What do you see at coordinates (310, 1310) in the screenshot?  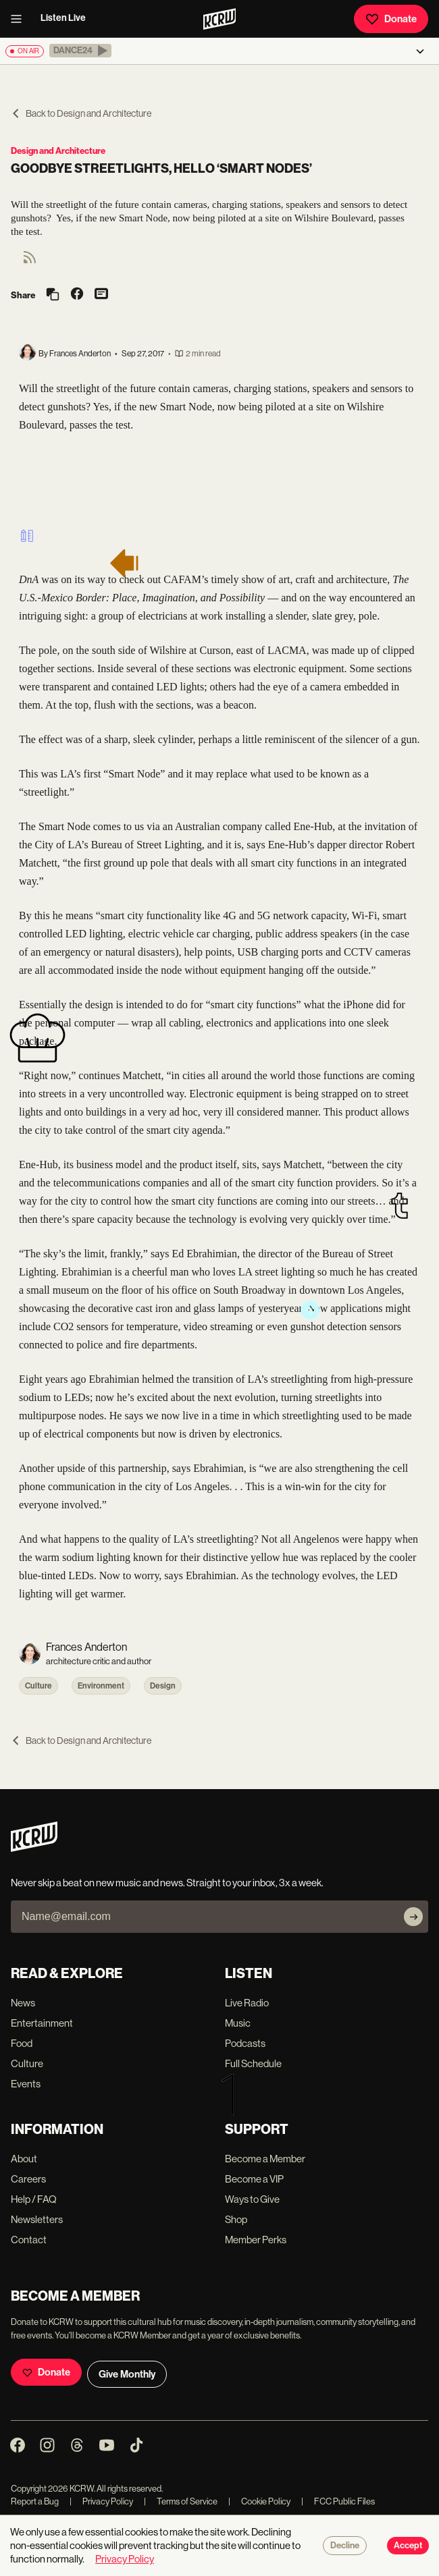 I see `proceed to the next step` at bounding box center [310, 1310].